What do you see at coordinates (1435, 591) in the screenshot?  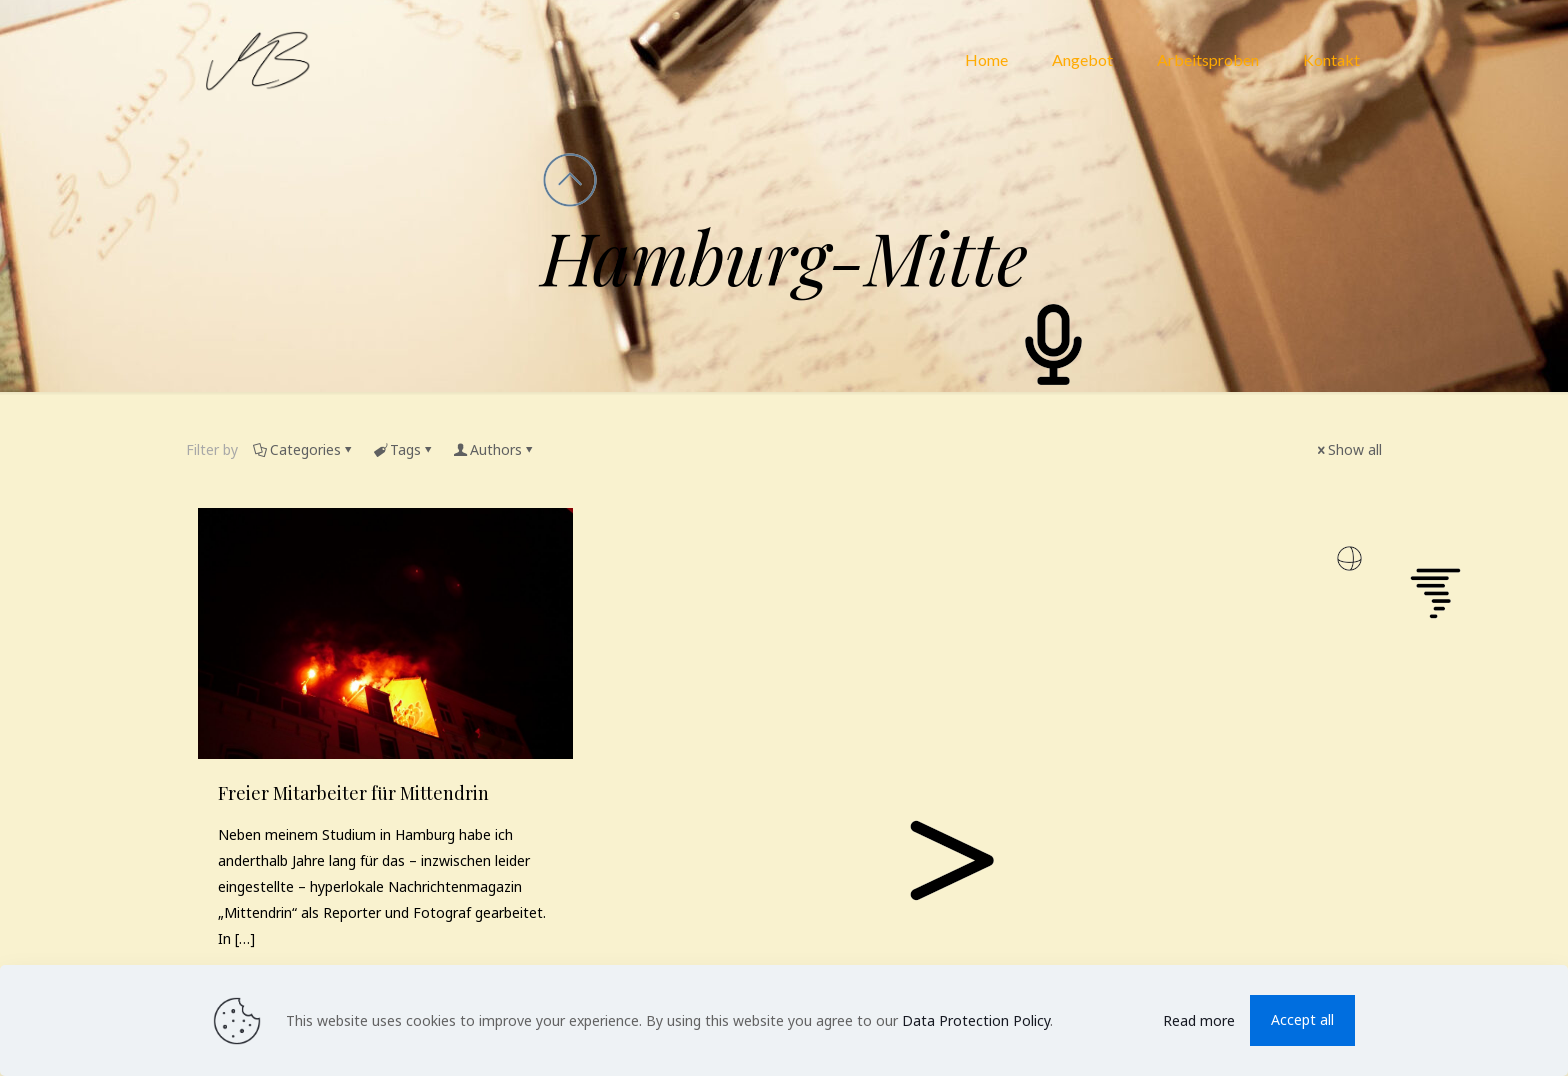 I see `indicates severe weather alert or tornado warning` at bounding box center [1435, 591].